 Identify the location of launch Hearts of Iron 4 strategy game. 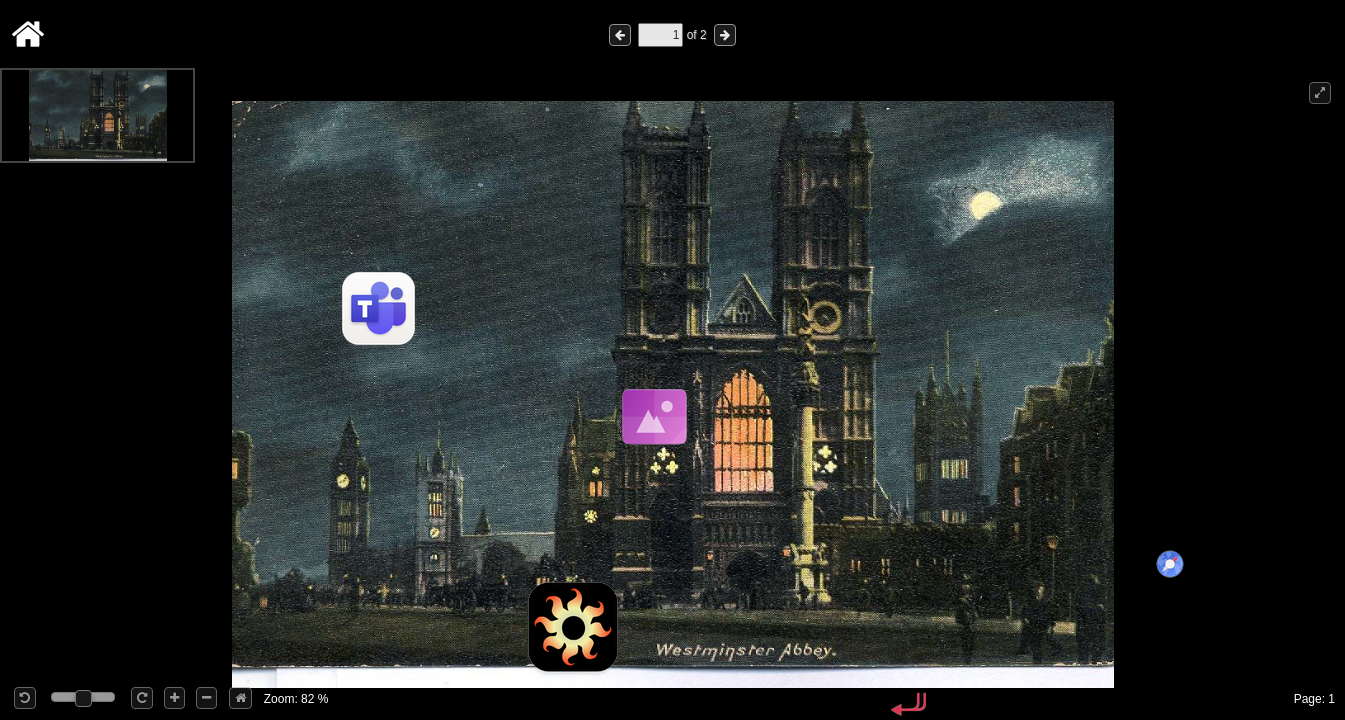
(573, 627).